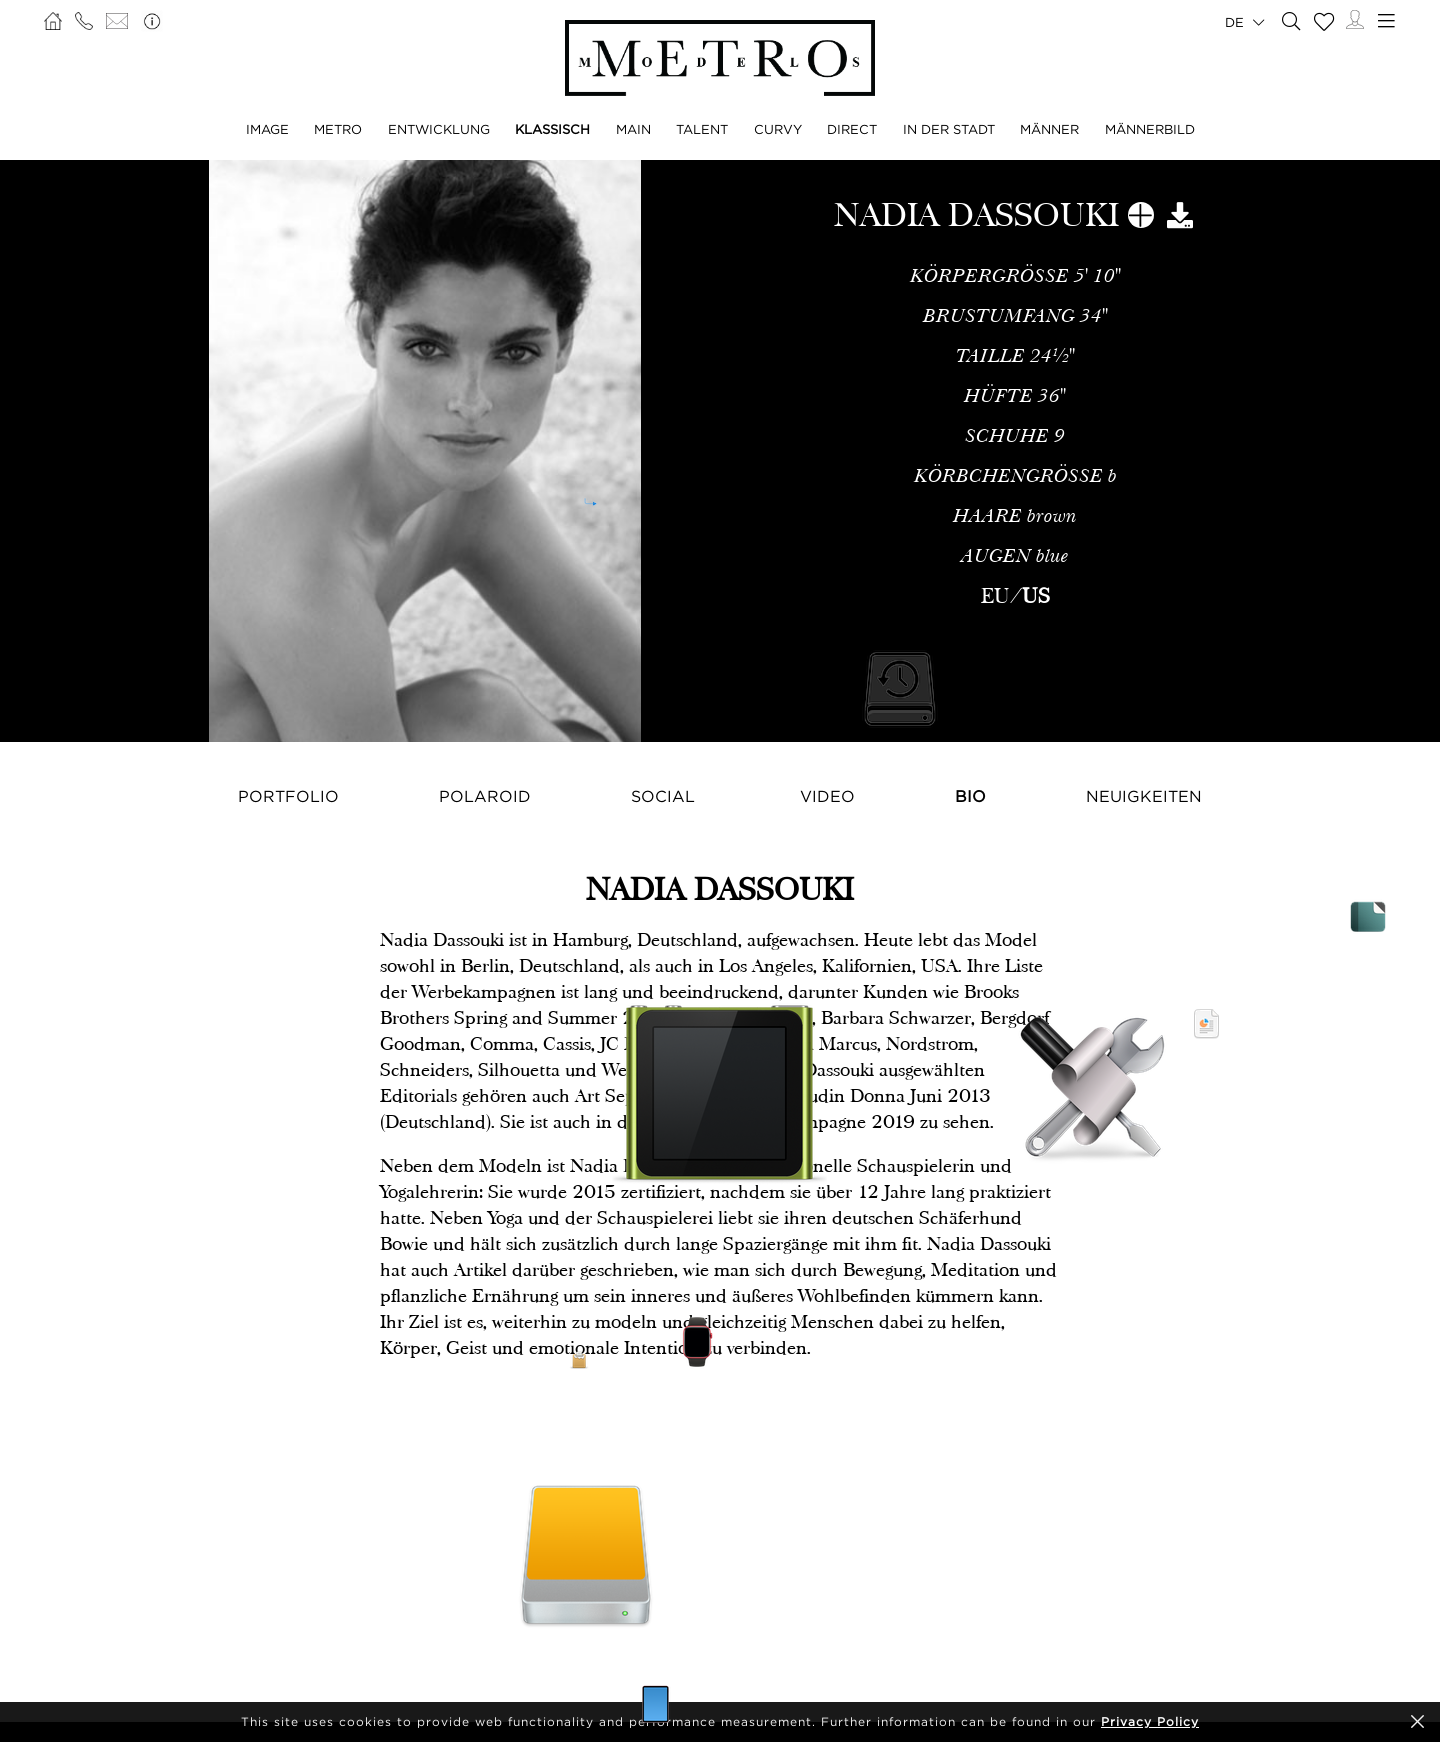  Describe the element at coordinates (1206, 1023) in the screenshot. I see `open a presentation file` at that location.